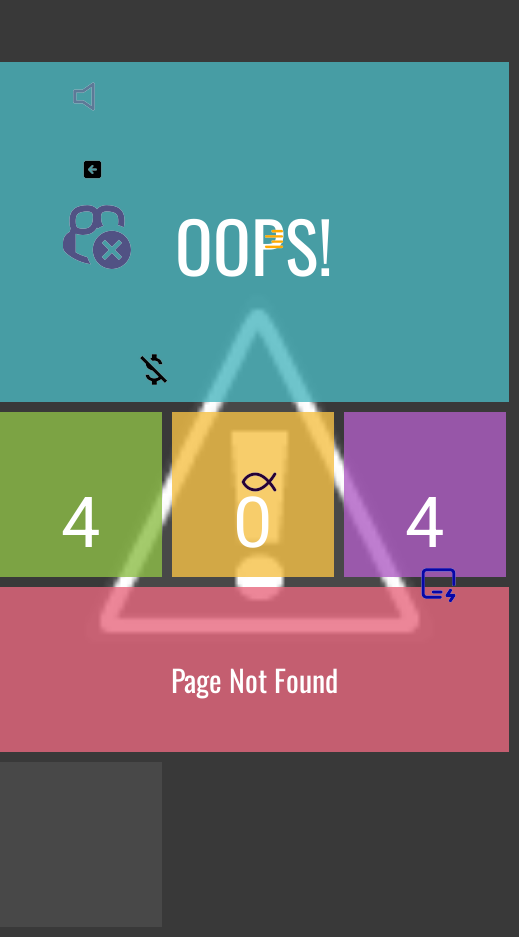 The image size is (519, 937). Describe the element at coordinates (153, 369) in the screenshot. I see `indicates no cost or free item` at that location.